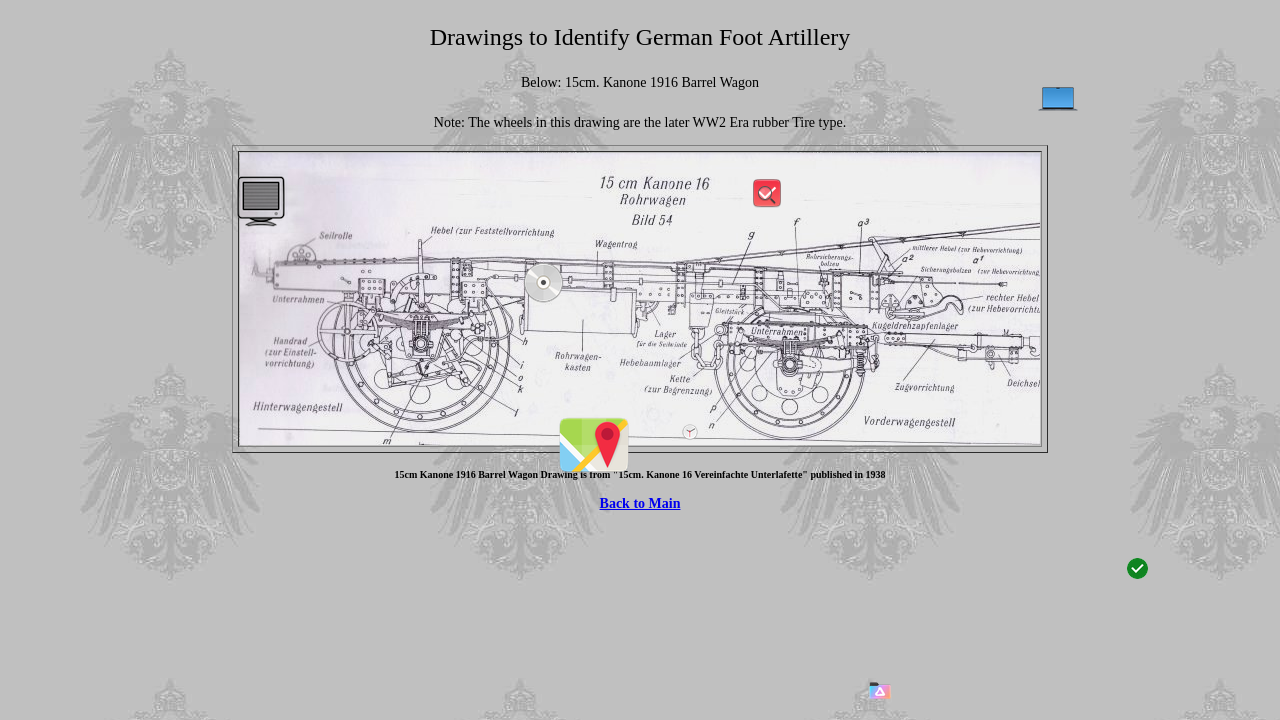 The height and width of the screenshot is (720, 1280). Describe the element at coordinates (543, 282) in the screenshot. I see `access DVD or optical disc drive` at that location.